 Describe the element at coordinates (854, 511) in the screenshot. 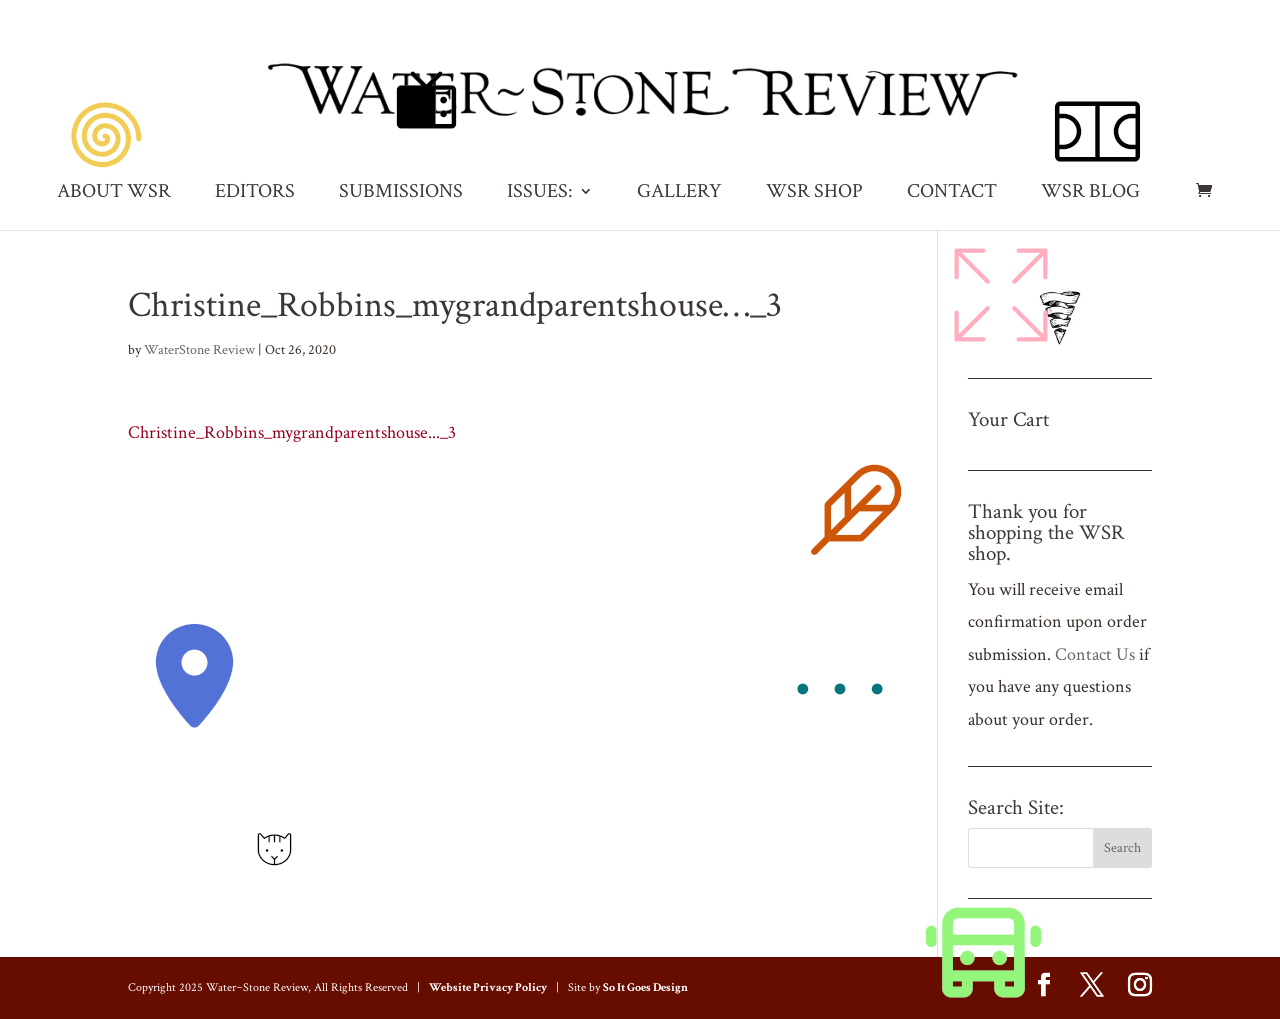

I see `compose a new message or post` at that location.